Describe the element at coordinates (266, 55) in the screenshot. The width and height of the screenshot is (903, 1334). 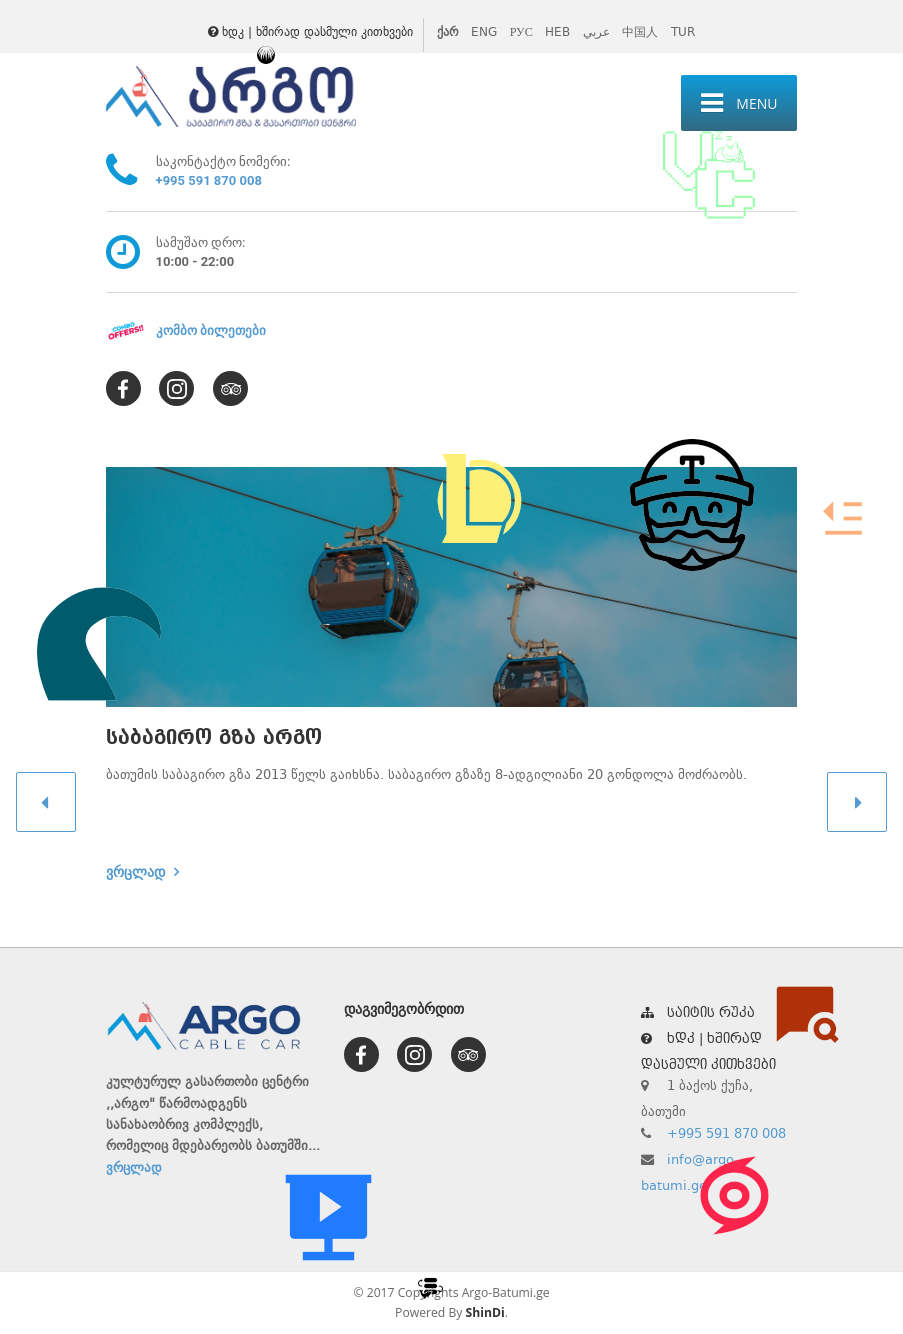
I see `open BitComet torrent client` at that location.